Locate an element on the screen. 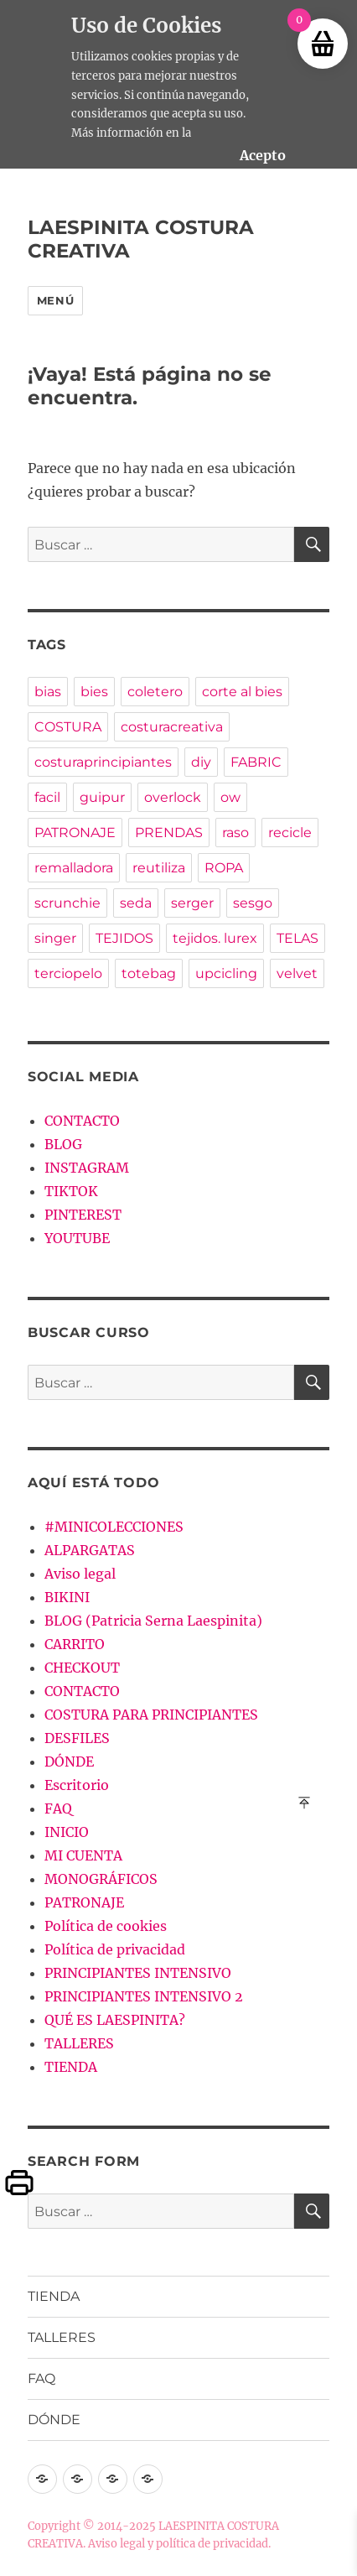 The height and width of the screenshot is (2576, 357). print the current document is located at coordinates (19, 2183).